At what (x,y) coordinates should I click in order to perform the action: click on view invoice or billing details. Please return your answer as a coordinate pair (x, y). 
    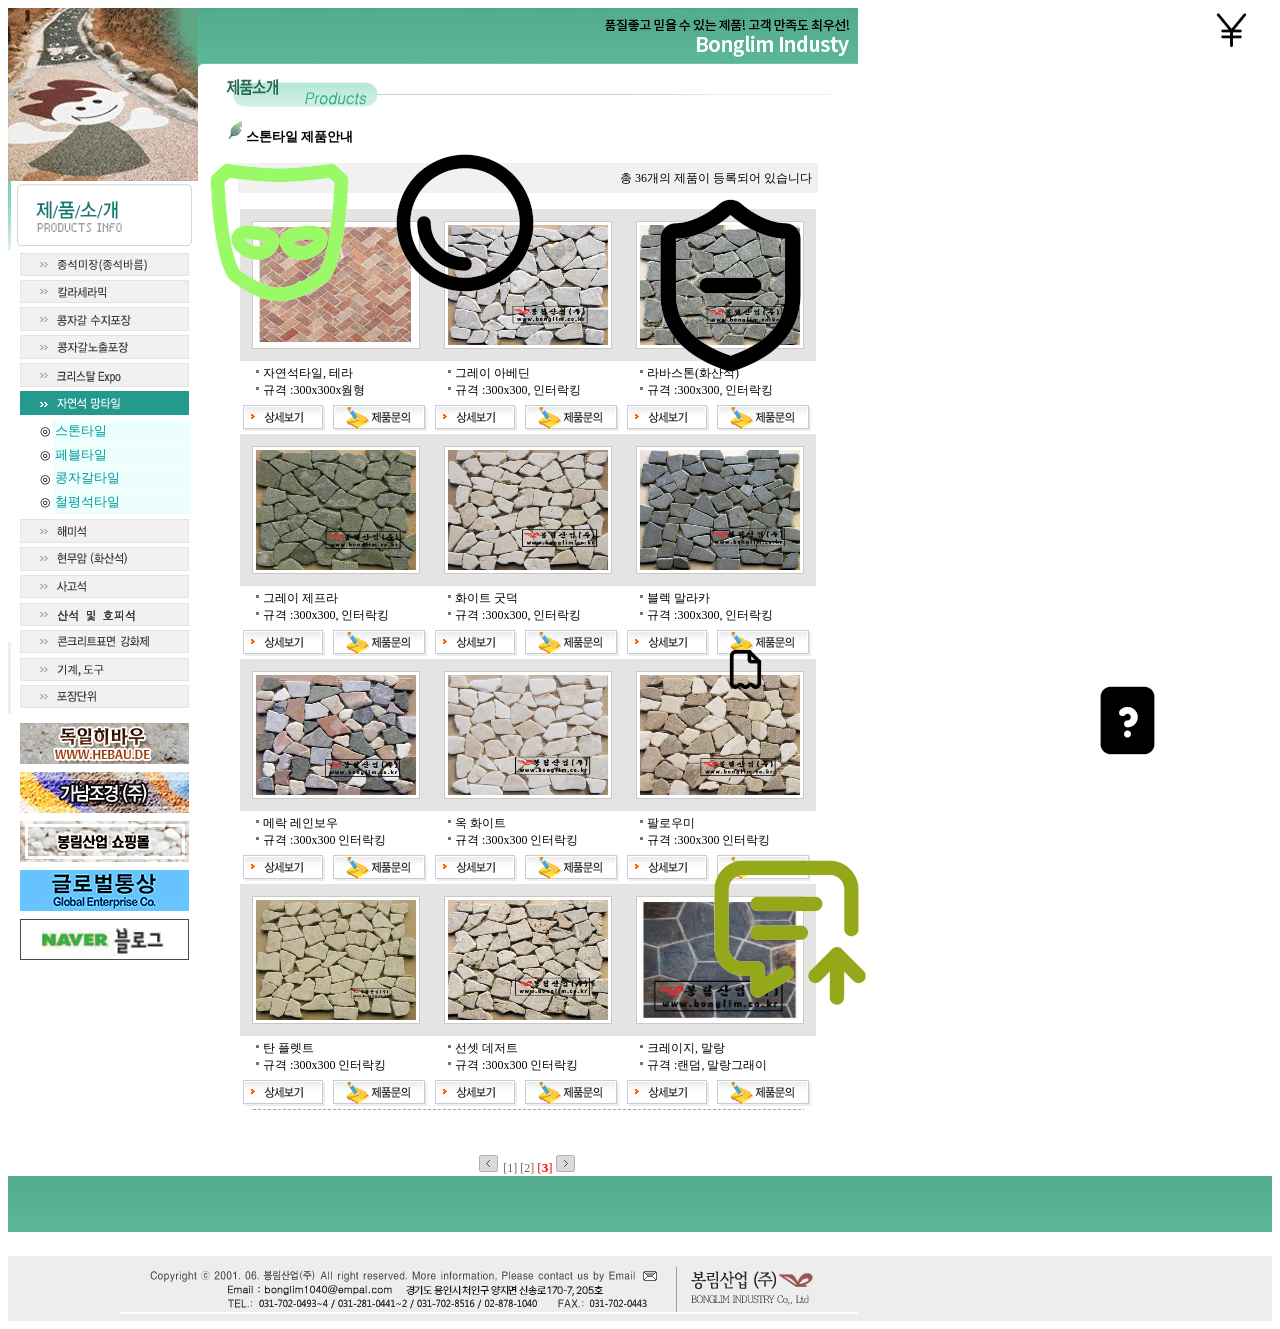
    Looking at the image, I should click on (745, 669).